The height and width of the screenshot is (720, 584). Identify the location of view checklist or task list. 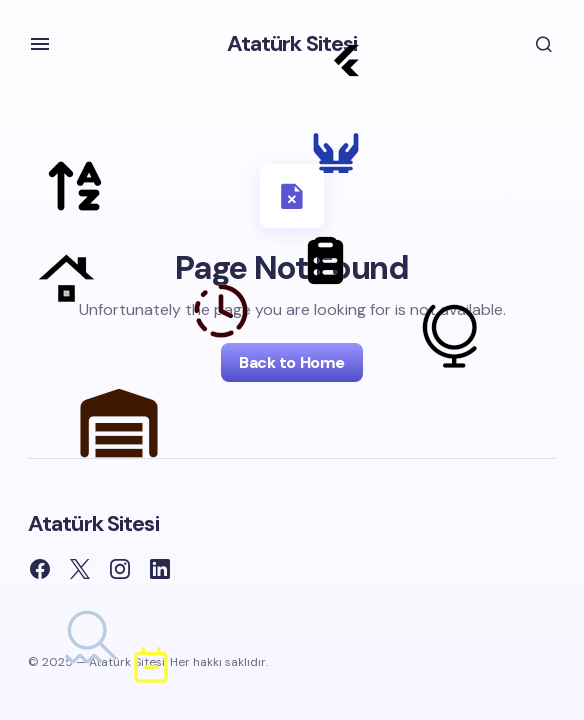
(325, 260).